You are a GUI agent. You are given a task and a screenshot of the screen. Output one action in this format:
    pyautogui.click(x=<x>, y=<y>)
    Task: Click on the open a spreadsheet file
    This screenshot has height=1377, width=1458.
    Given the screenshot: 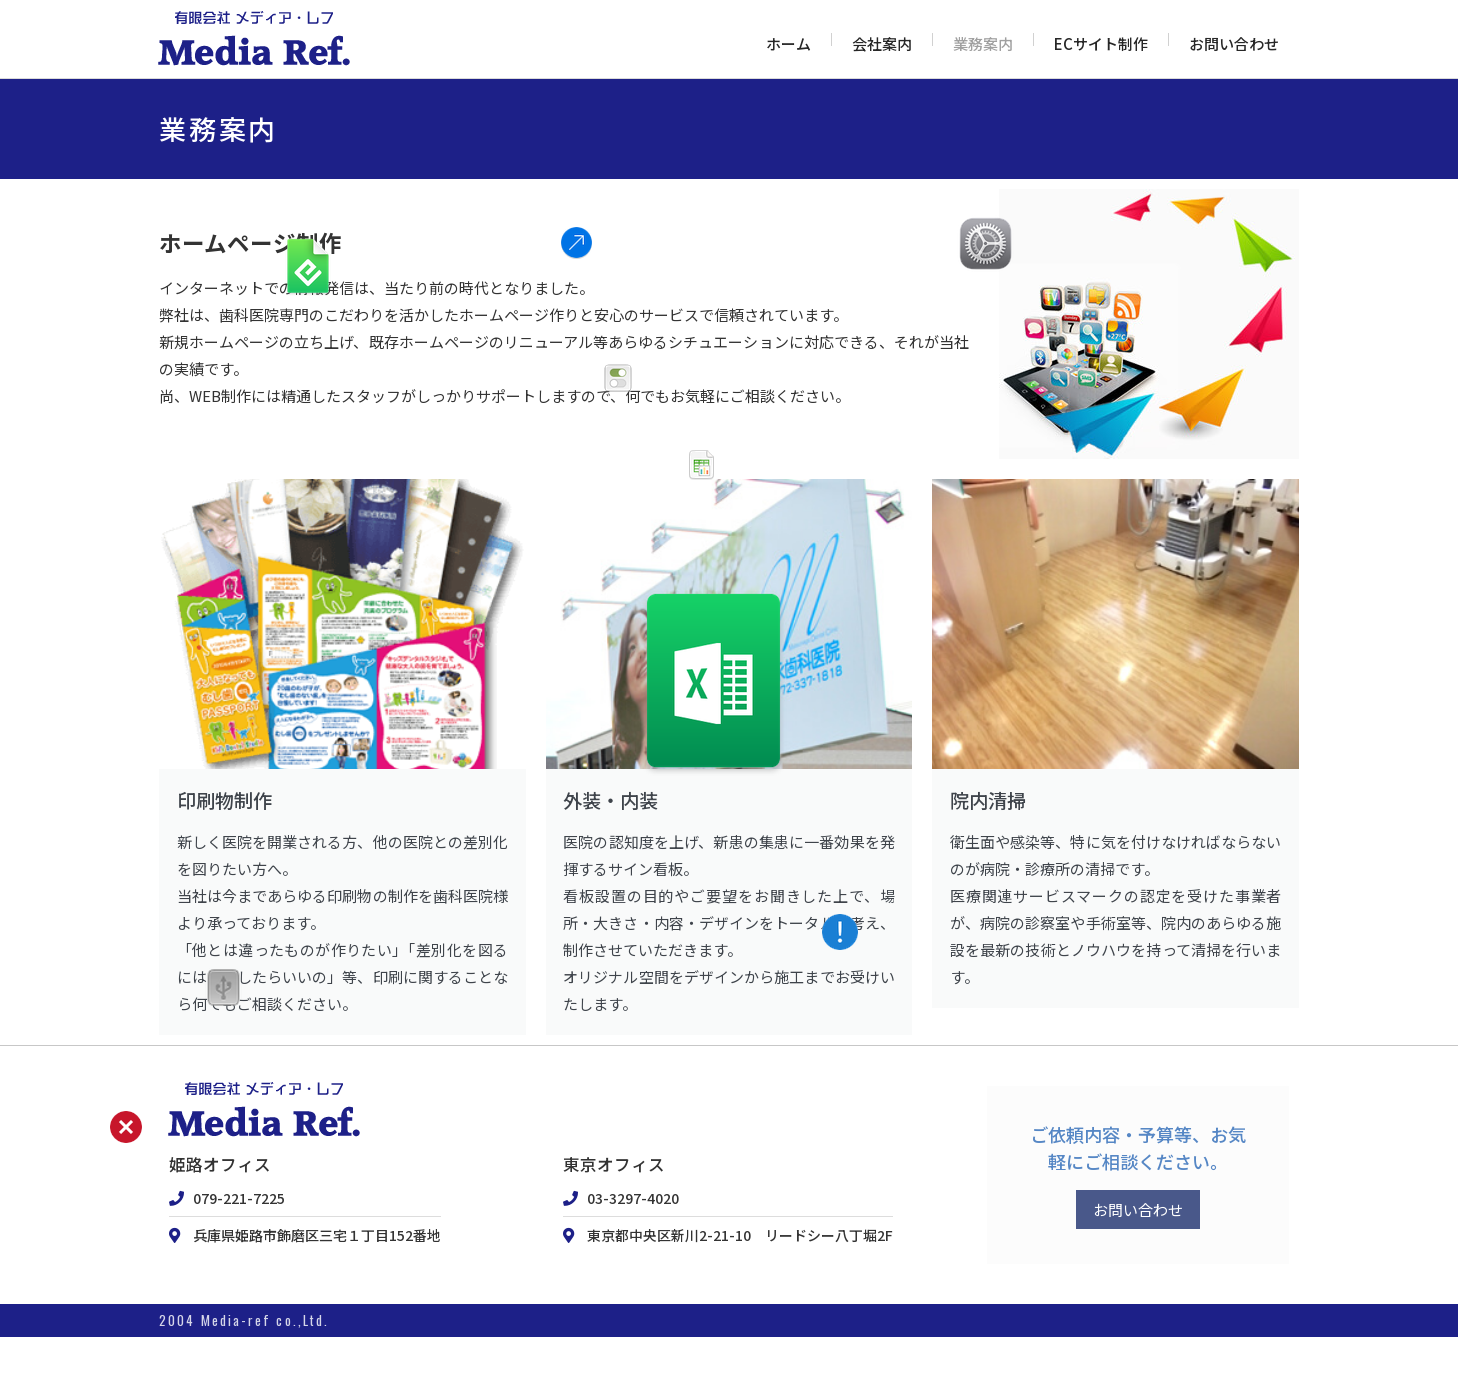 What is the action you would take?
    pyautogui.click(x=701, y=464)
    